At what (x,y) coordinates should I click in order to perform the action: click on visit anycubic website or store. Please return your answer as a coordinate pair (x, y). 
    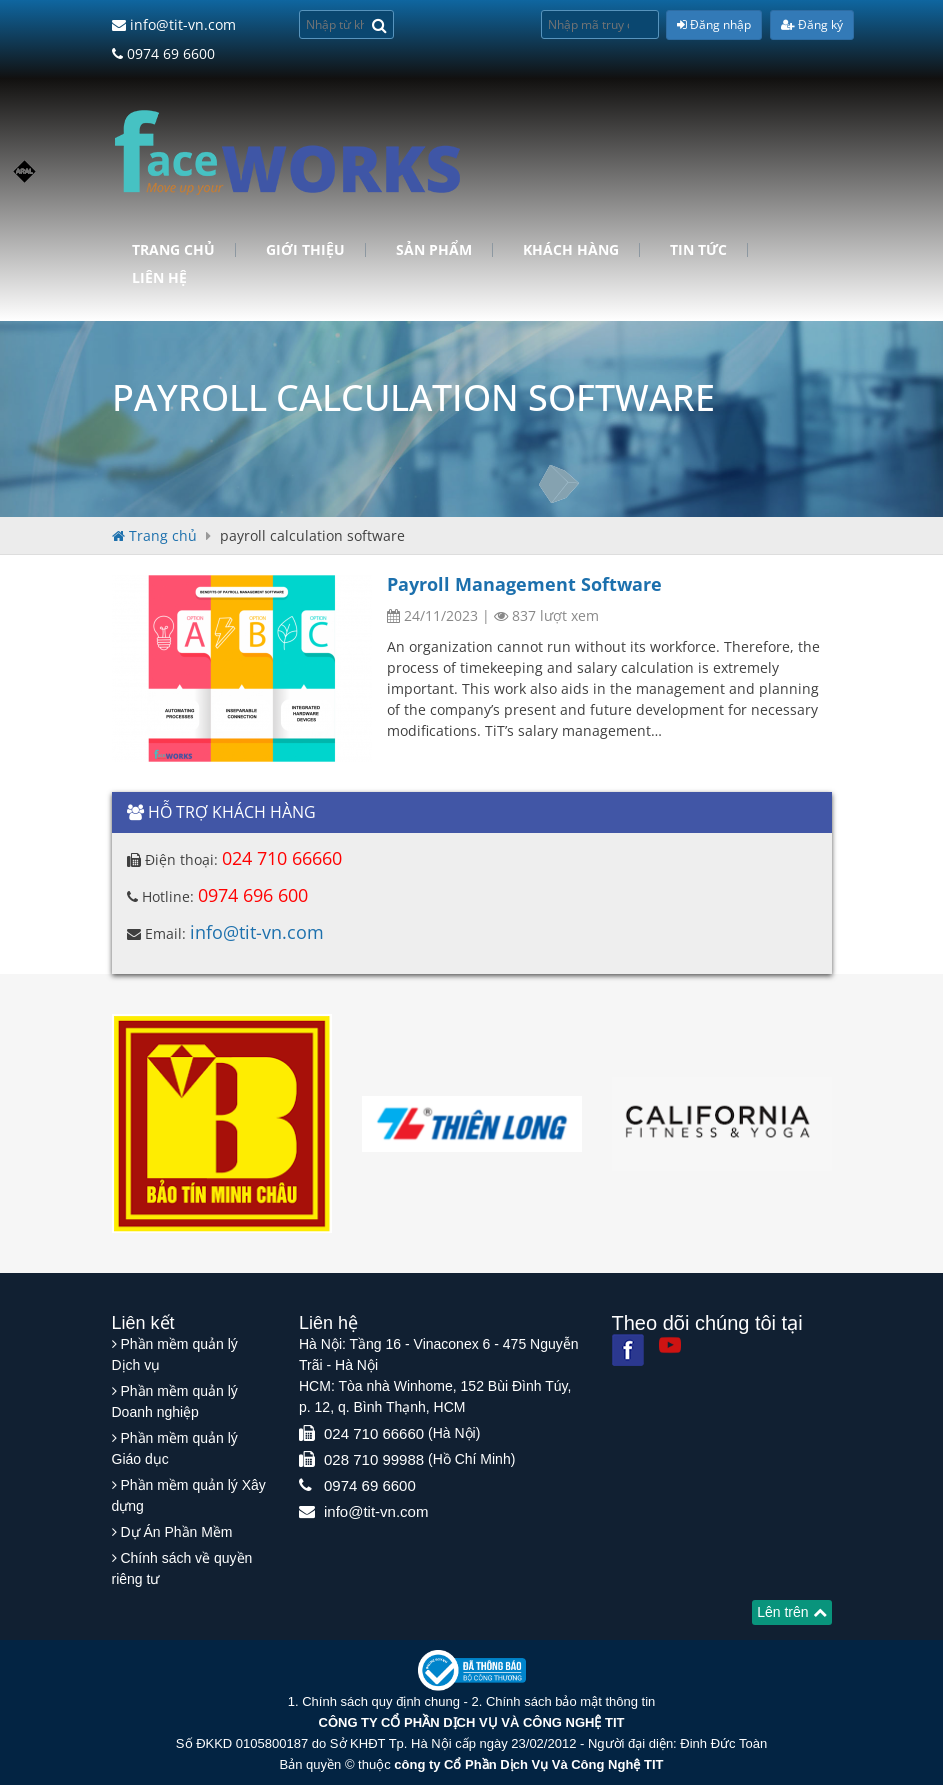
    Looking at the image, I should click on (559, 484).